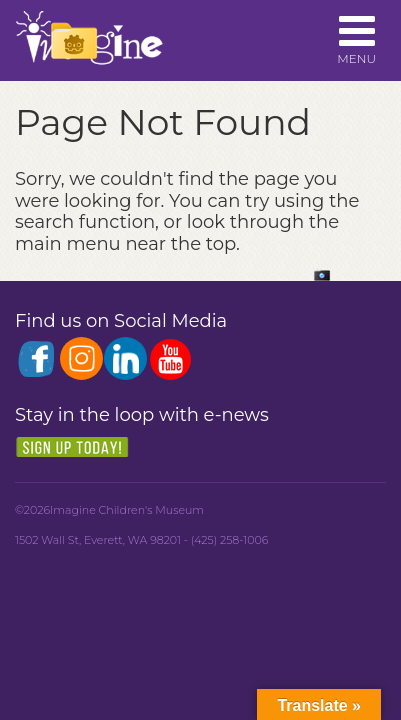 This screenshot has width=401, height=720. I want to click on open jetbrains fleet project folder, so click(322, 275).